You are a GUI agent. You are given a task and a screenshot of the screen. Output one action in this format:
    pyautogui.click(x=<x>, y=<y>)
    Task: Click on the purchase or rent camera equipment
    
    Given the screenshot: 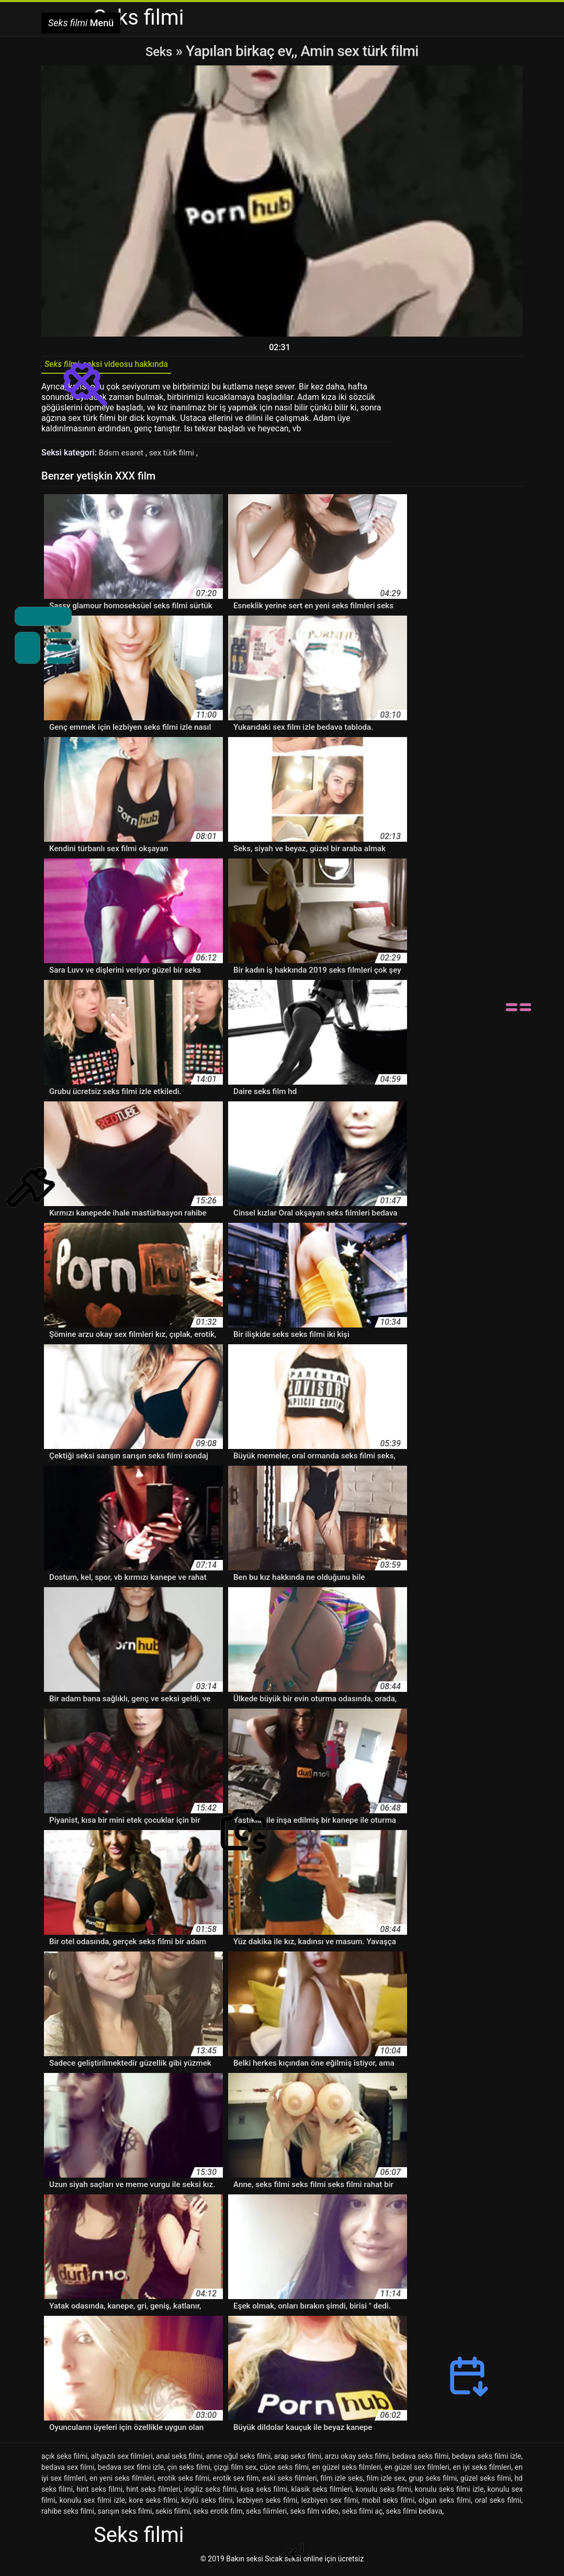 What is the action you would take?
    pyautogui.click(x=243, y=1830)
    